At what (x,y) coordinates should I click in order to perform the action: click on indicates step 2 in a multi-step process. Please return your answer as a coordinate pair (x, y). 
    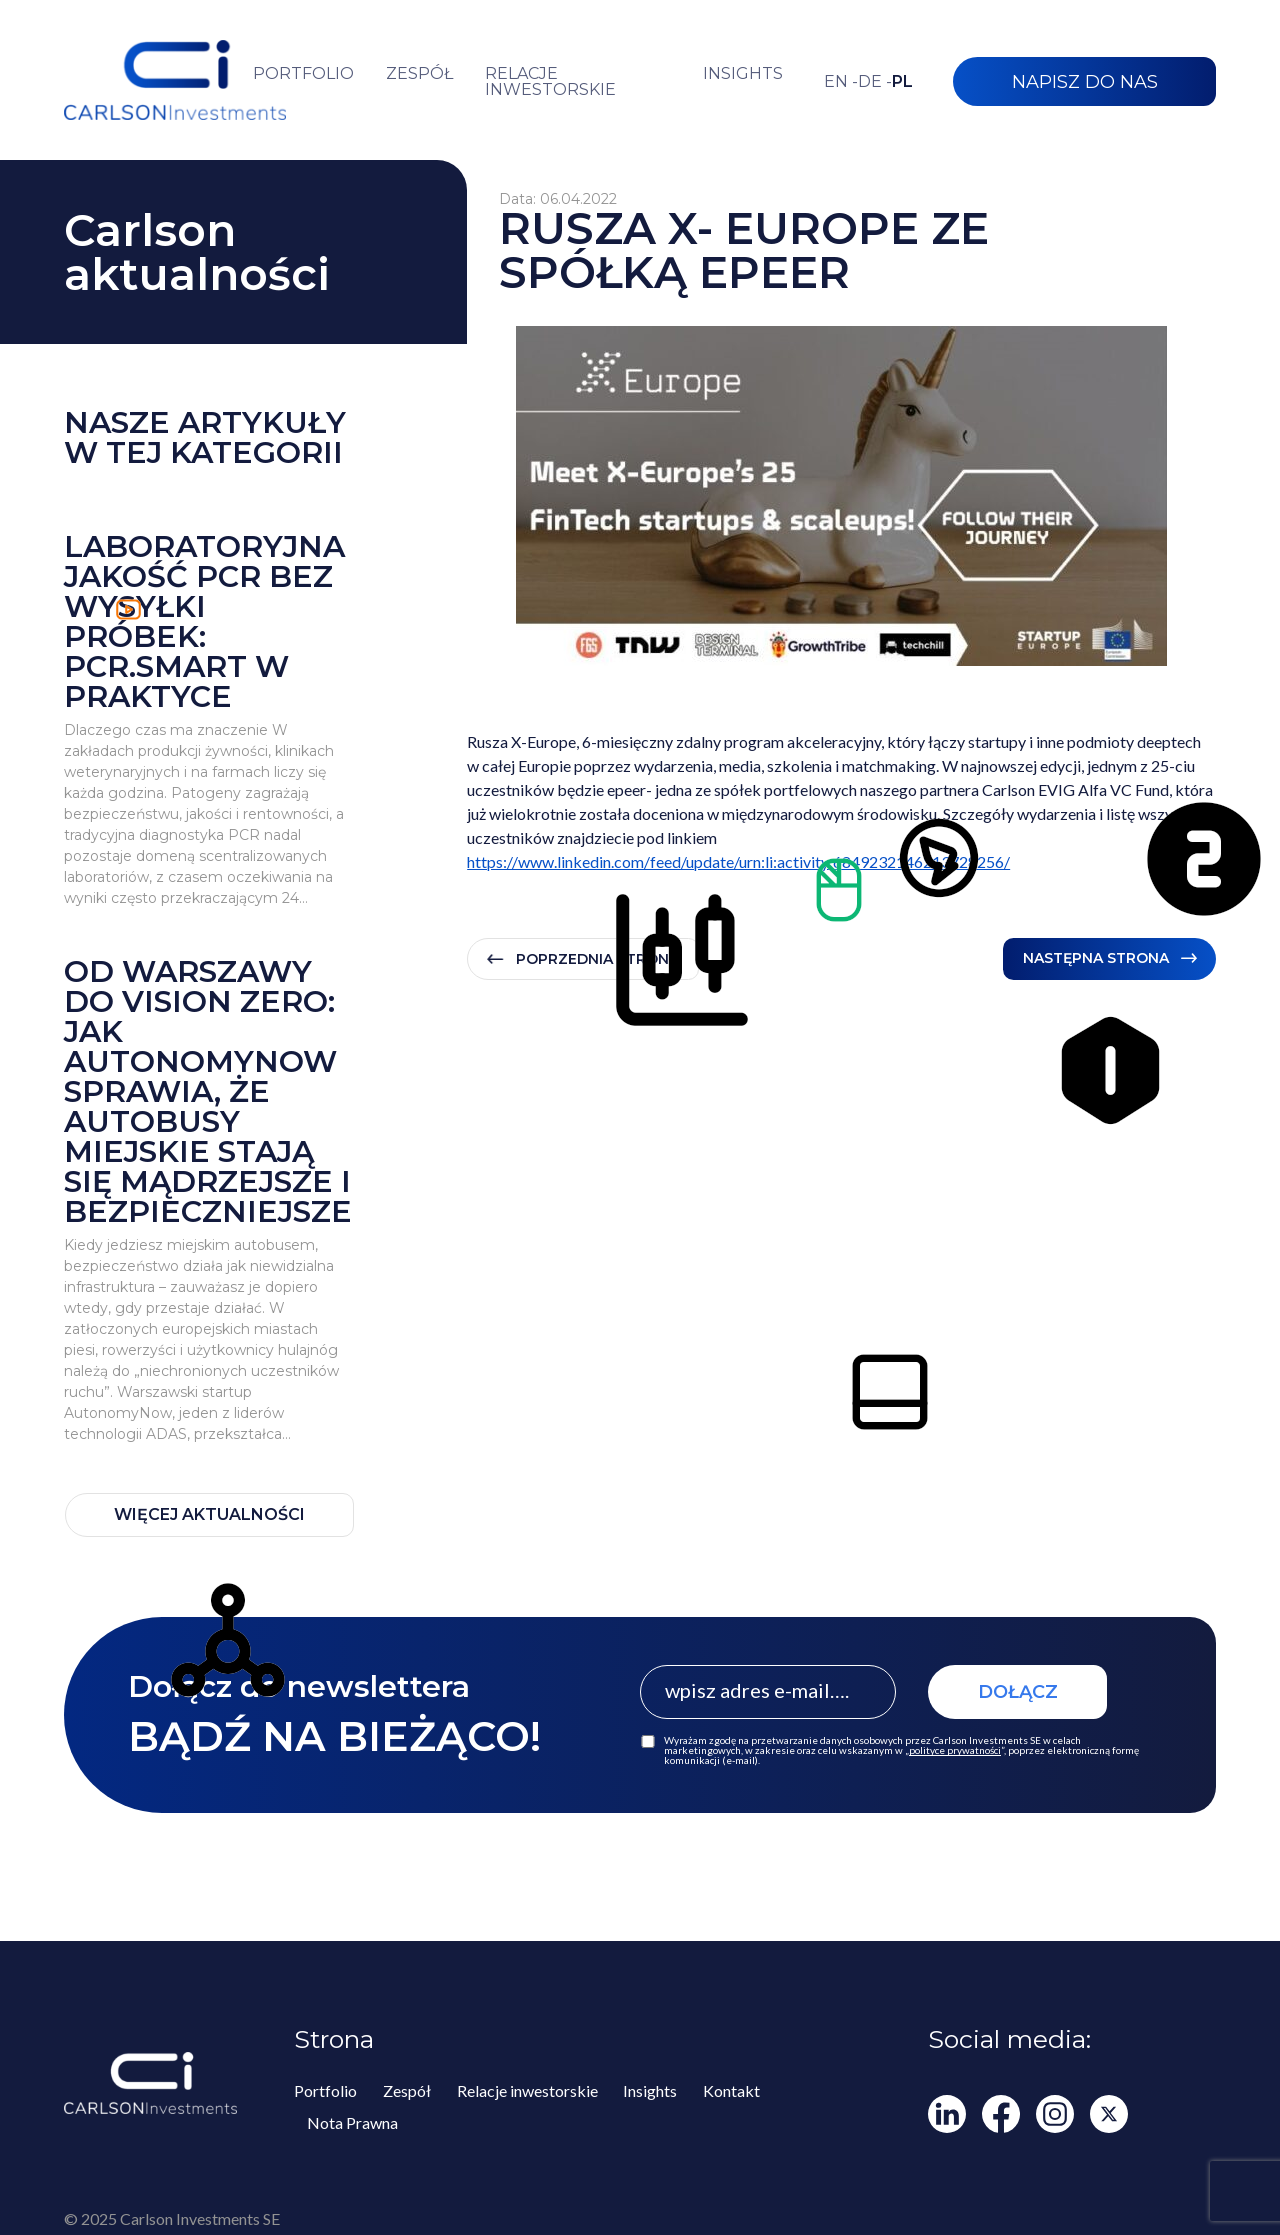
    Looking at the image, I should click on (1204, 859).